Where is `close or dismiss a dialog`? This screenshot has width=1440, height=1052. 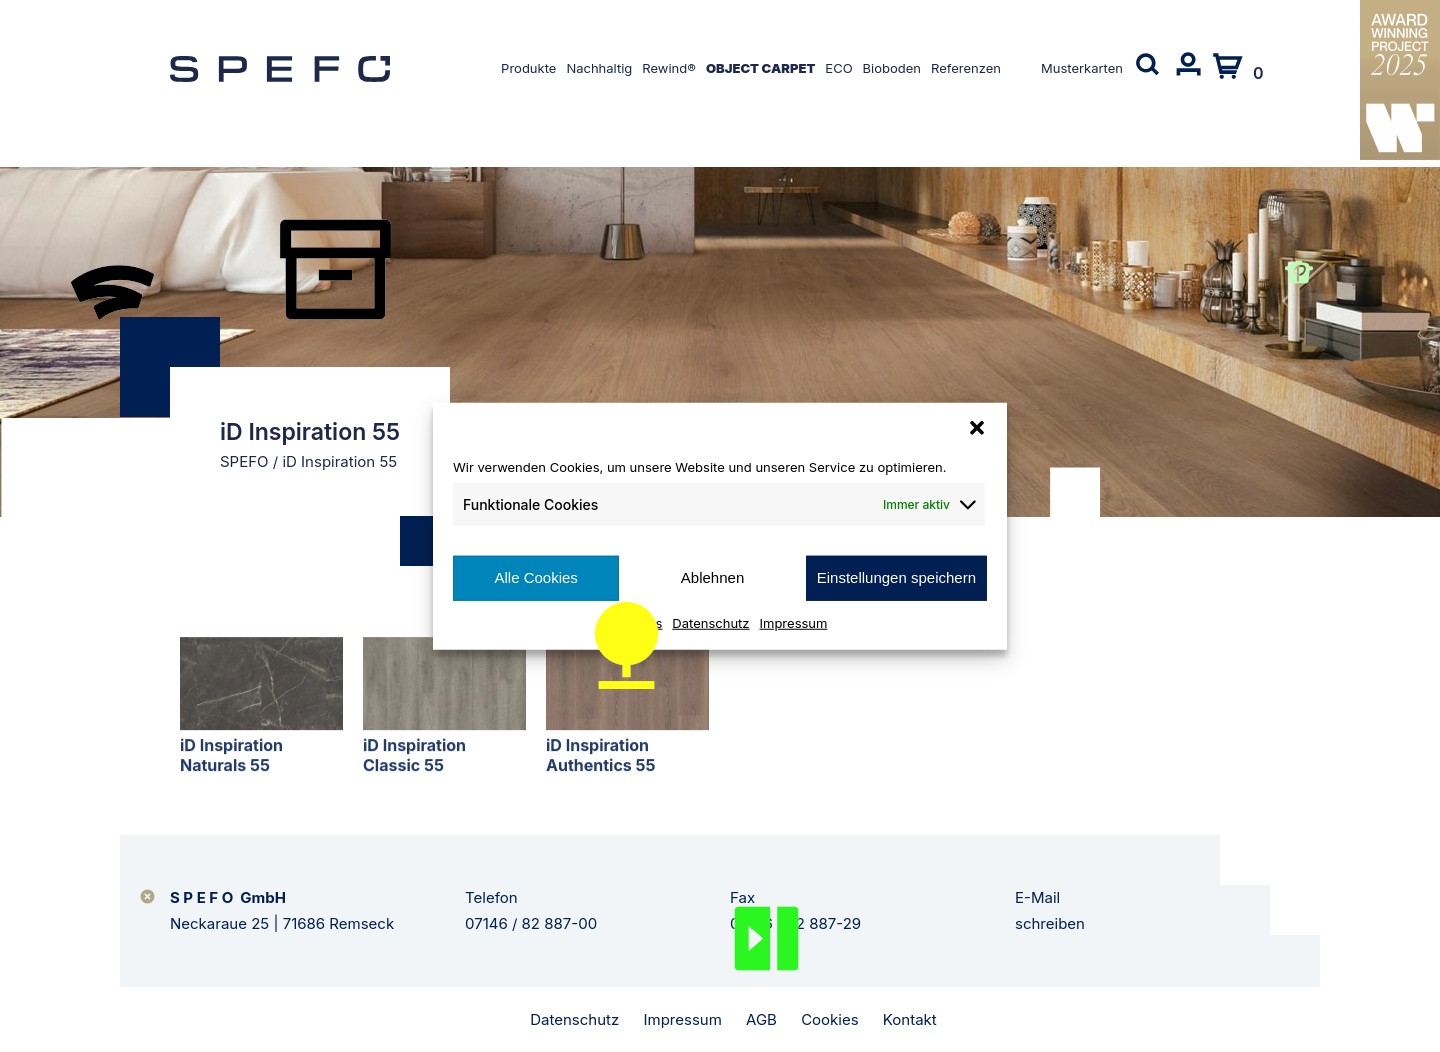 close or dismiss a dialog is located at coordinates (147, 896).